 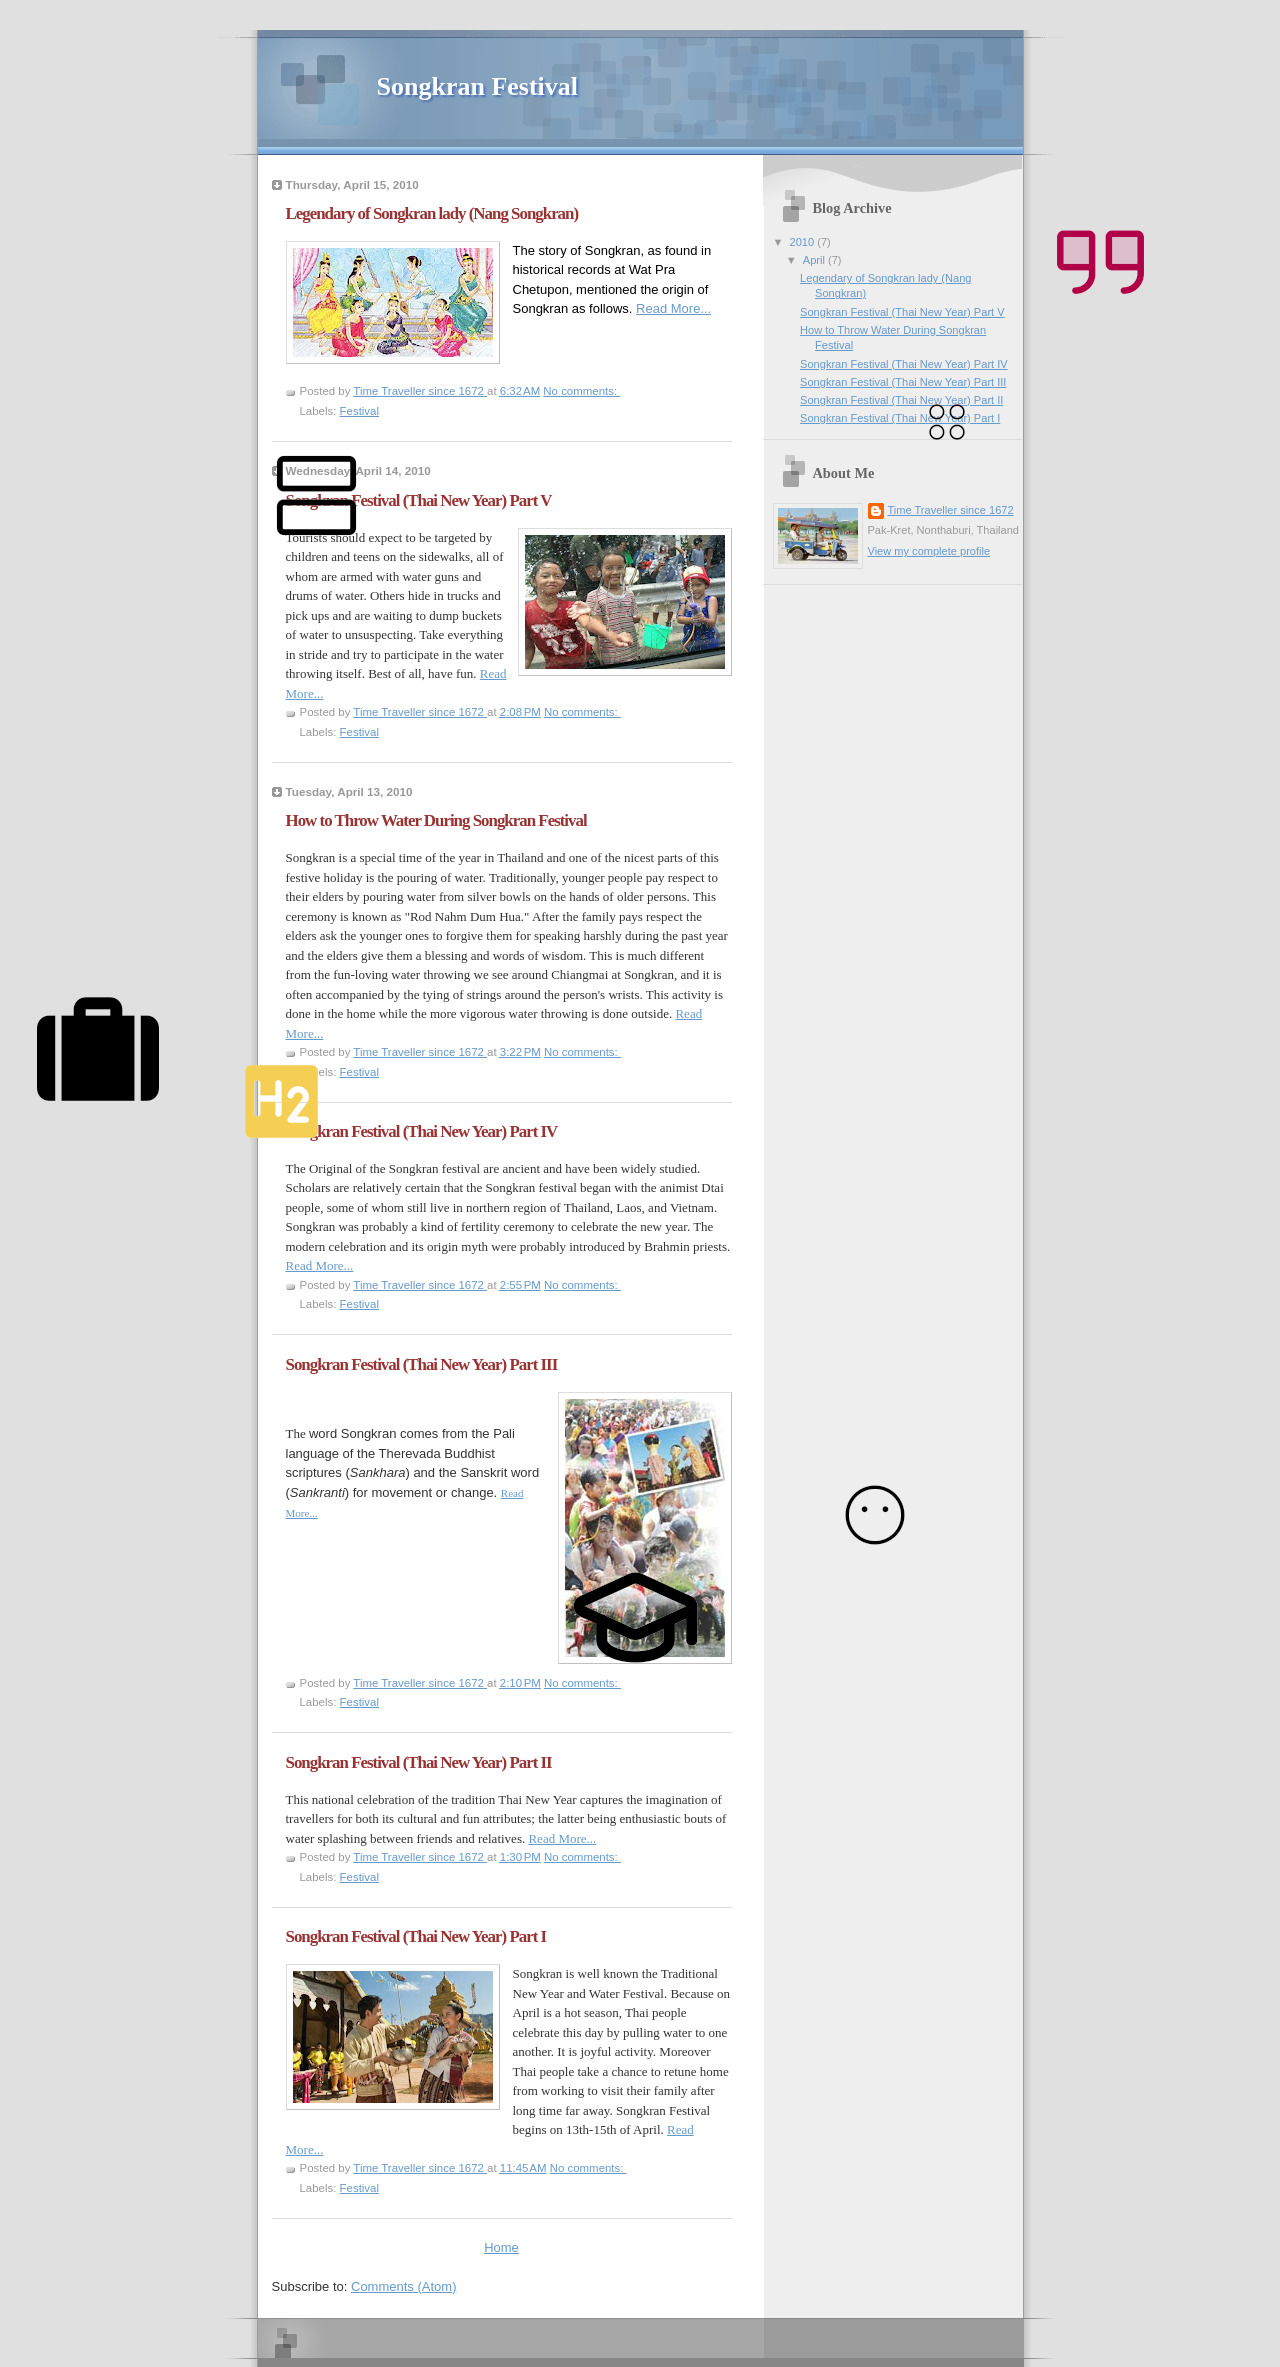 What do you see at coordinates (947, 422) in the screenshot?
I see `open app drawer or menu grid` at bounding box center [947, 422].